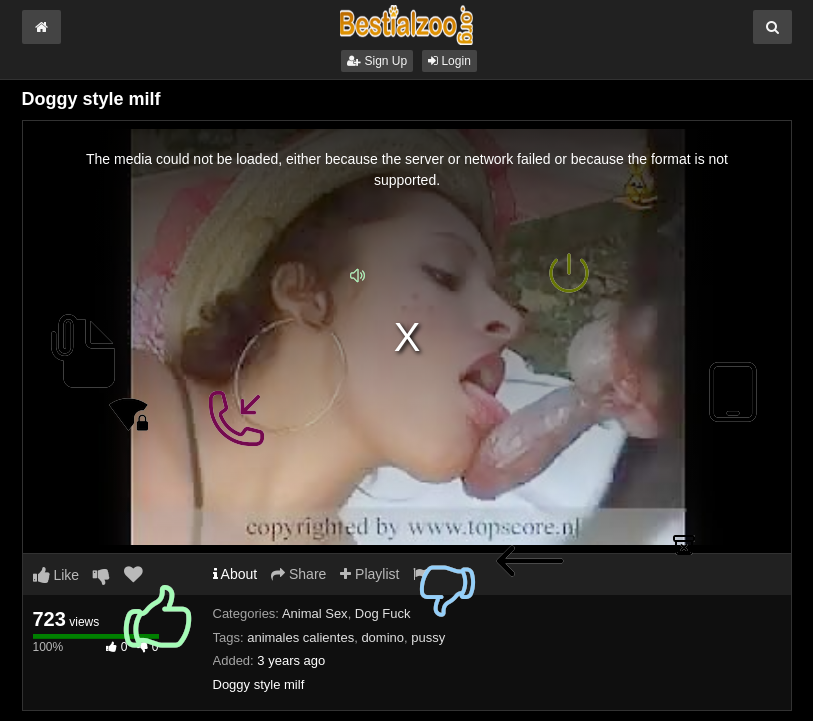  Describe the element at coordinates (733, 392) in the screenshot. I see `view on tablet device` at that location.